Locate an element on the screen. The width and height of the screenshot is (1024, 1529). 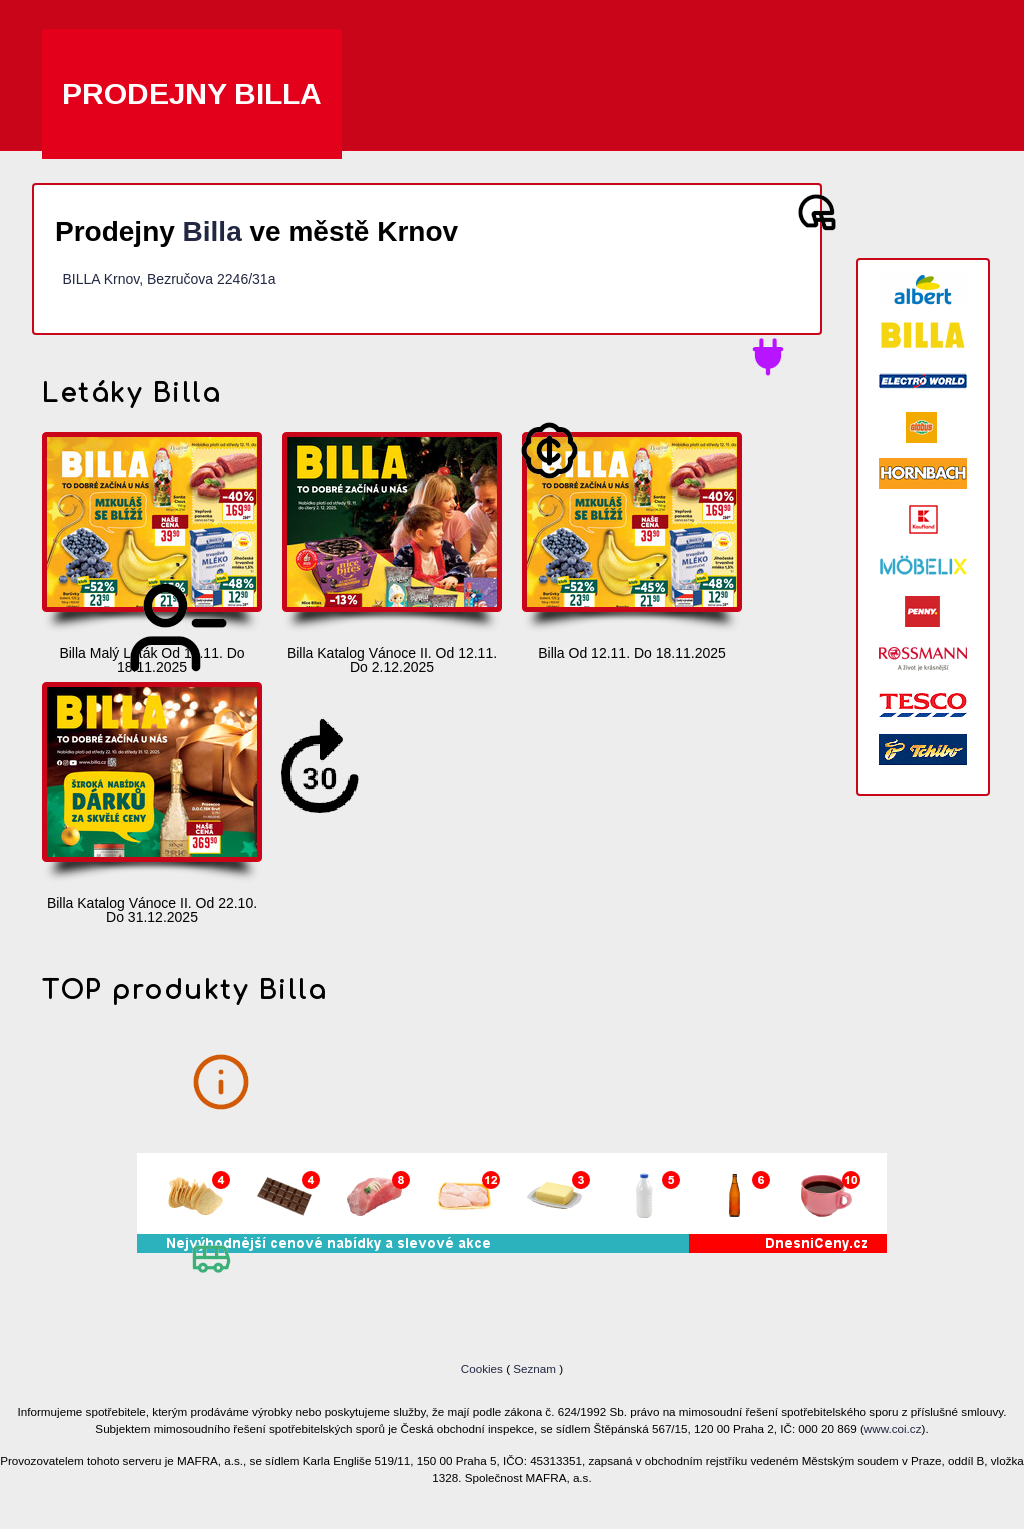
view cent-based pricing or rewards is located at coordinates (549, 450).